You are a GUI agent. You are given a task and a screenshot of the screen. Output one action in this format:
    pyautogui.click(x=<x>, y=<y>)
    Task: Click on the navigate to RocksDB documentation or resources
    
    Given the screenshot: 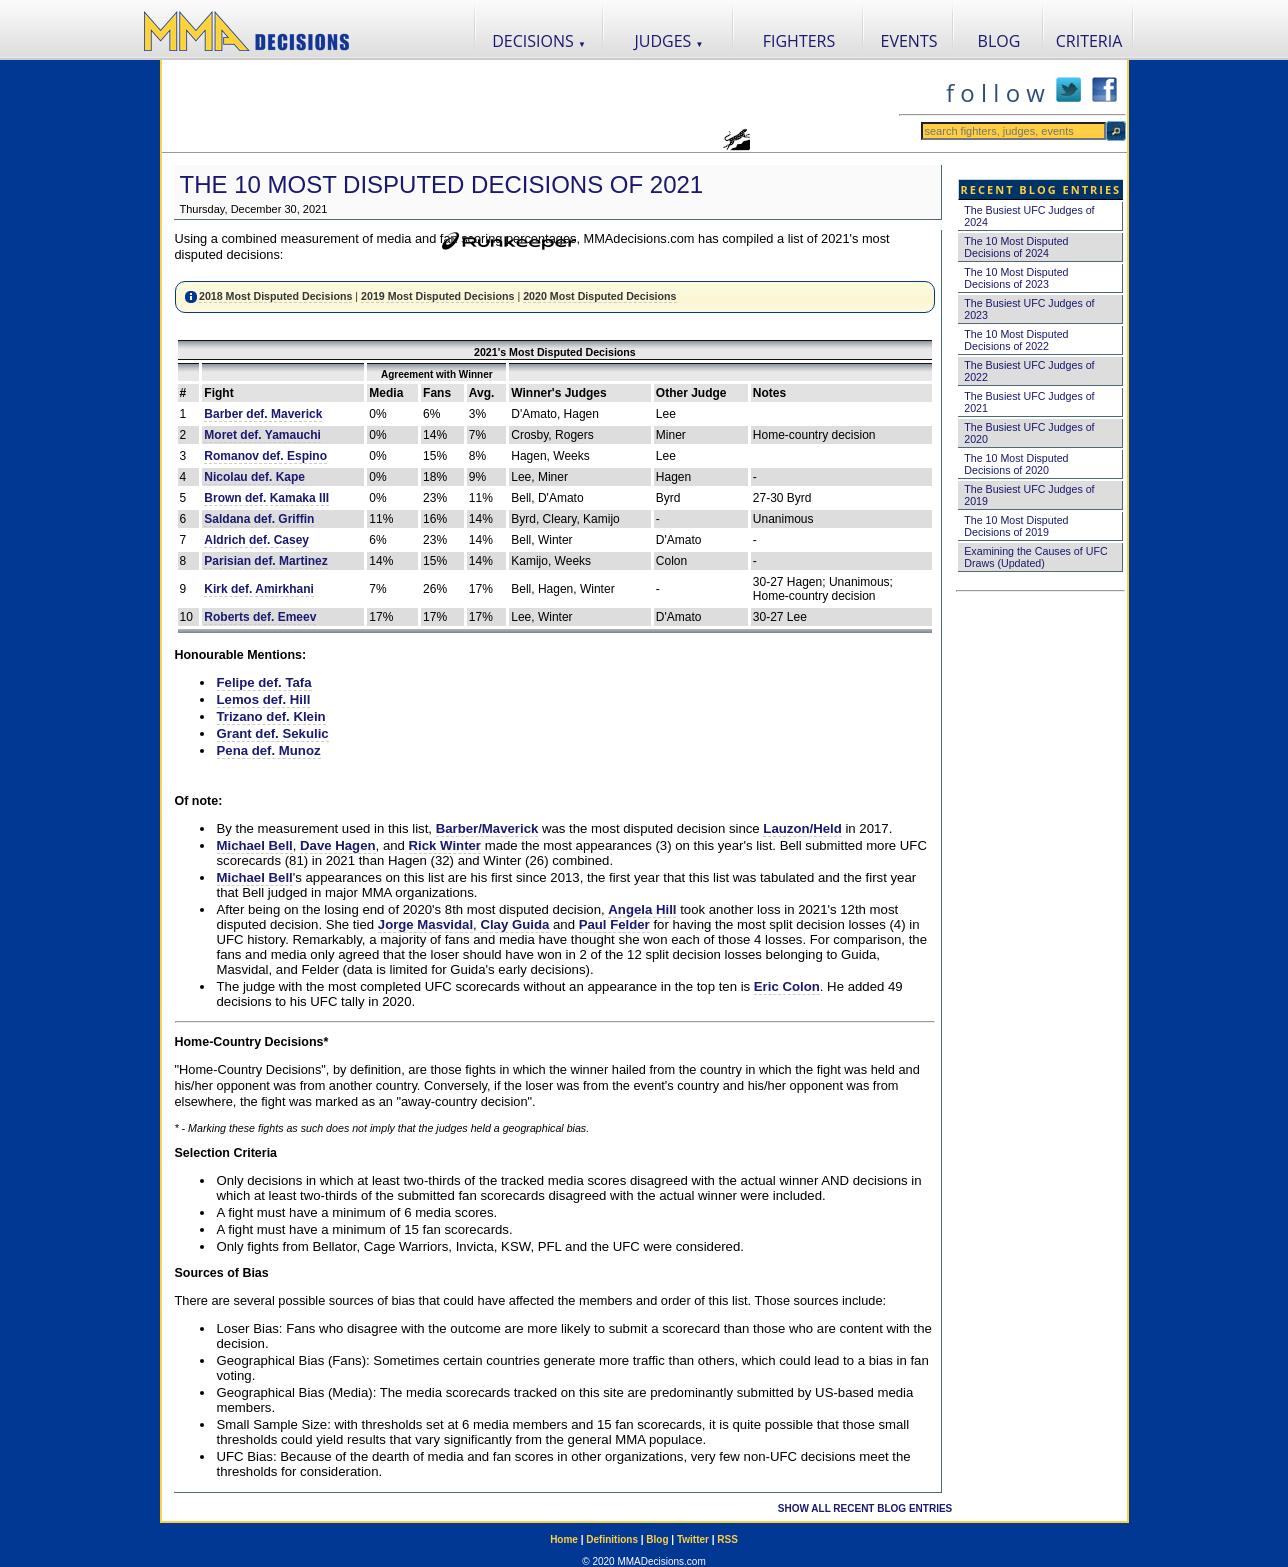 What is the action you would take?
    pyautogui.click(x=736, y=139)
    